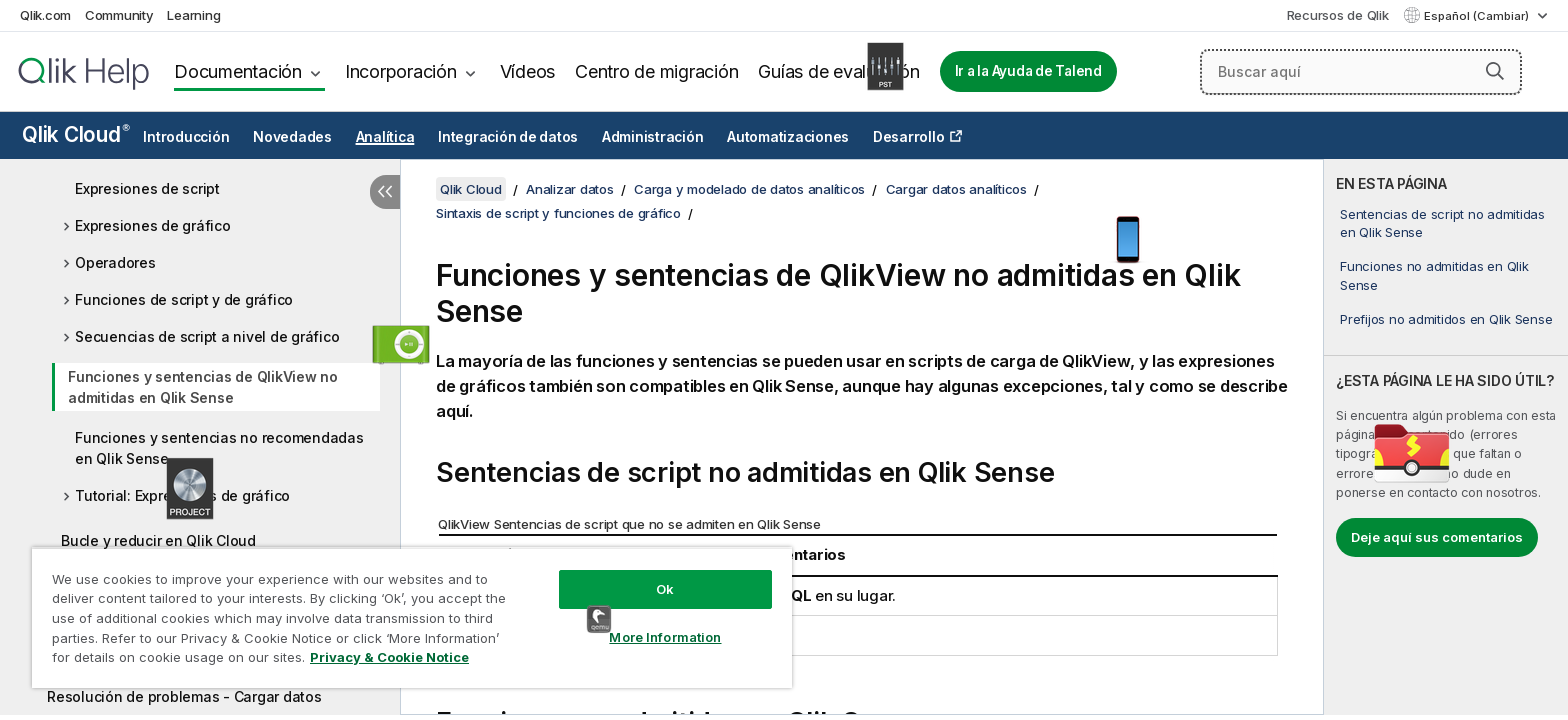 The width and height of the screenshot is (1568, 720). What do you see at coordinates (885, 67) in the screenshot?
I see `access plugin settings in GarageBand` at bounding box center [885, 67].